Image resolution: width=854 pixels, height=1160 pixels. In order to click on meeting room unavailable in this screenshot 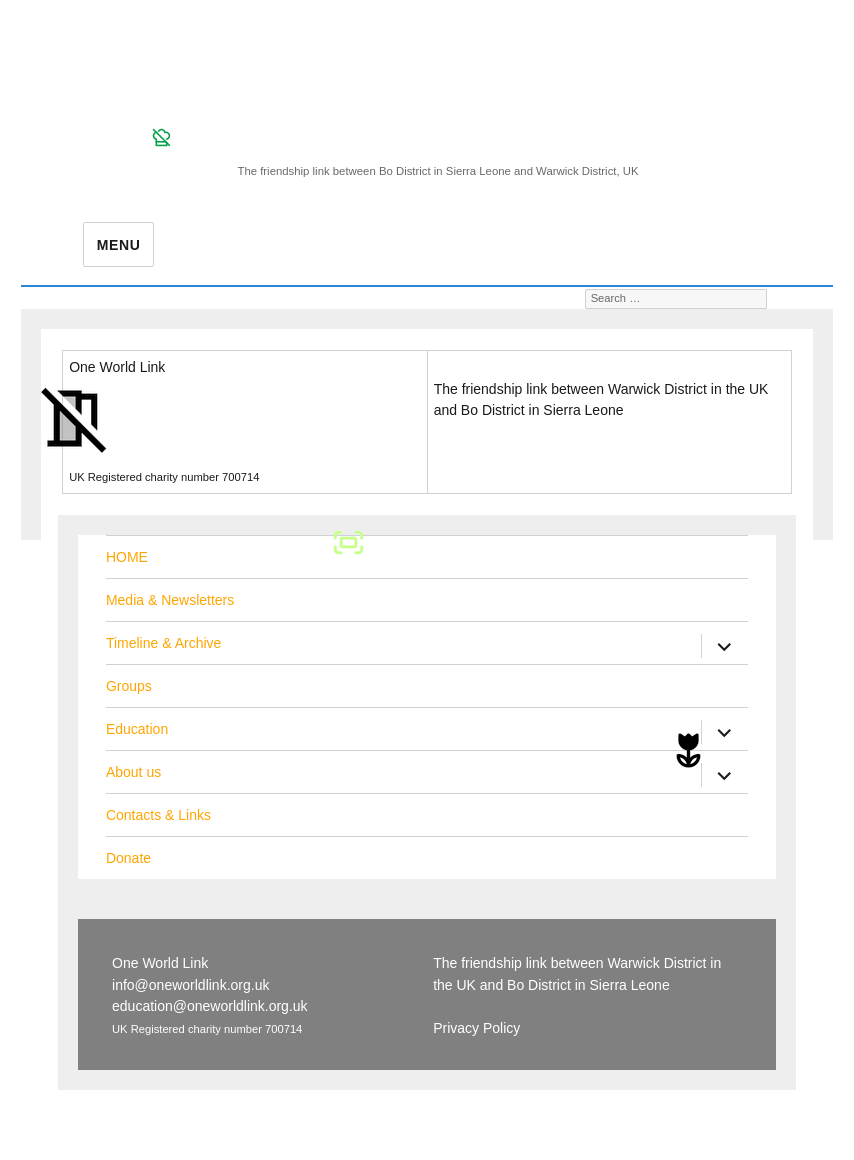, I will do `click(75, 418)`.